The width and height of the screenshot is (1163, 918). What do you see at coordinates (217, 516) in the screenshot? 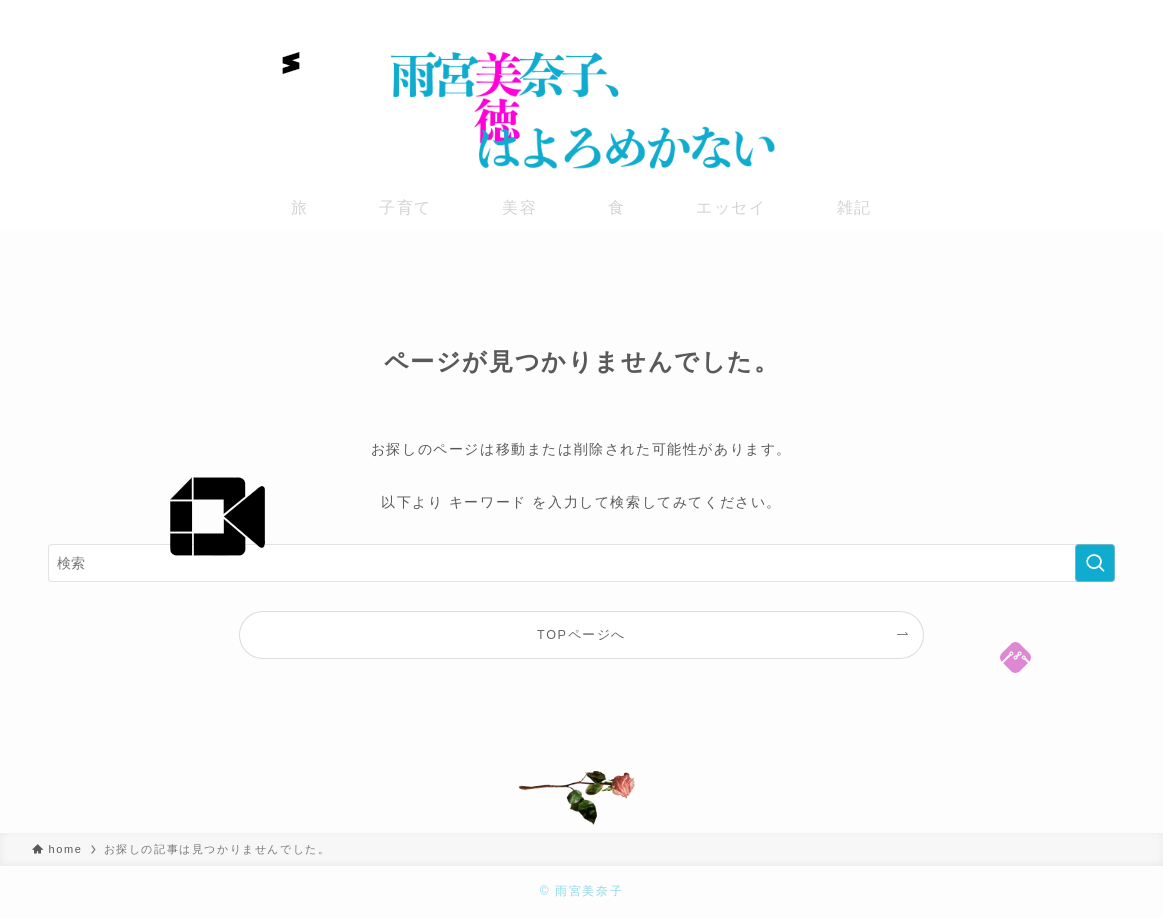
I see `join a Google Meet video call` at bounding box center [217, 516].